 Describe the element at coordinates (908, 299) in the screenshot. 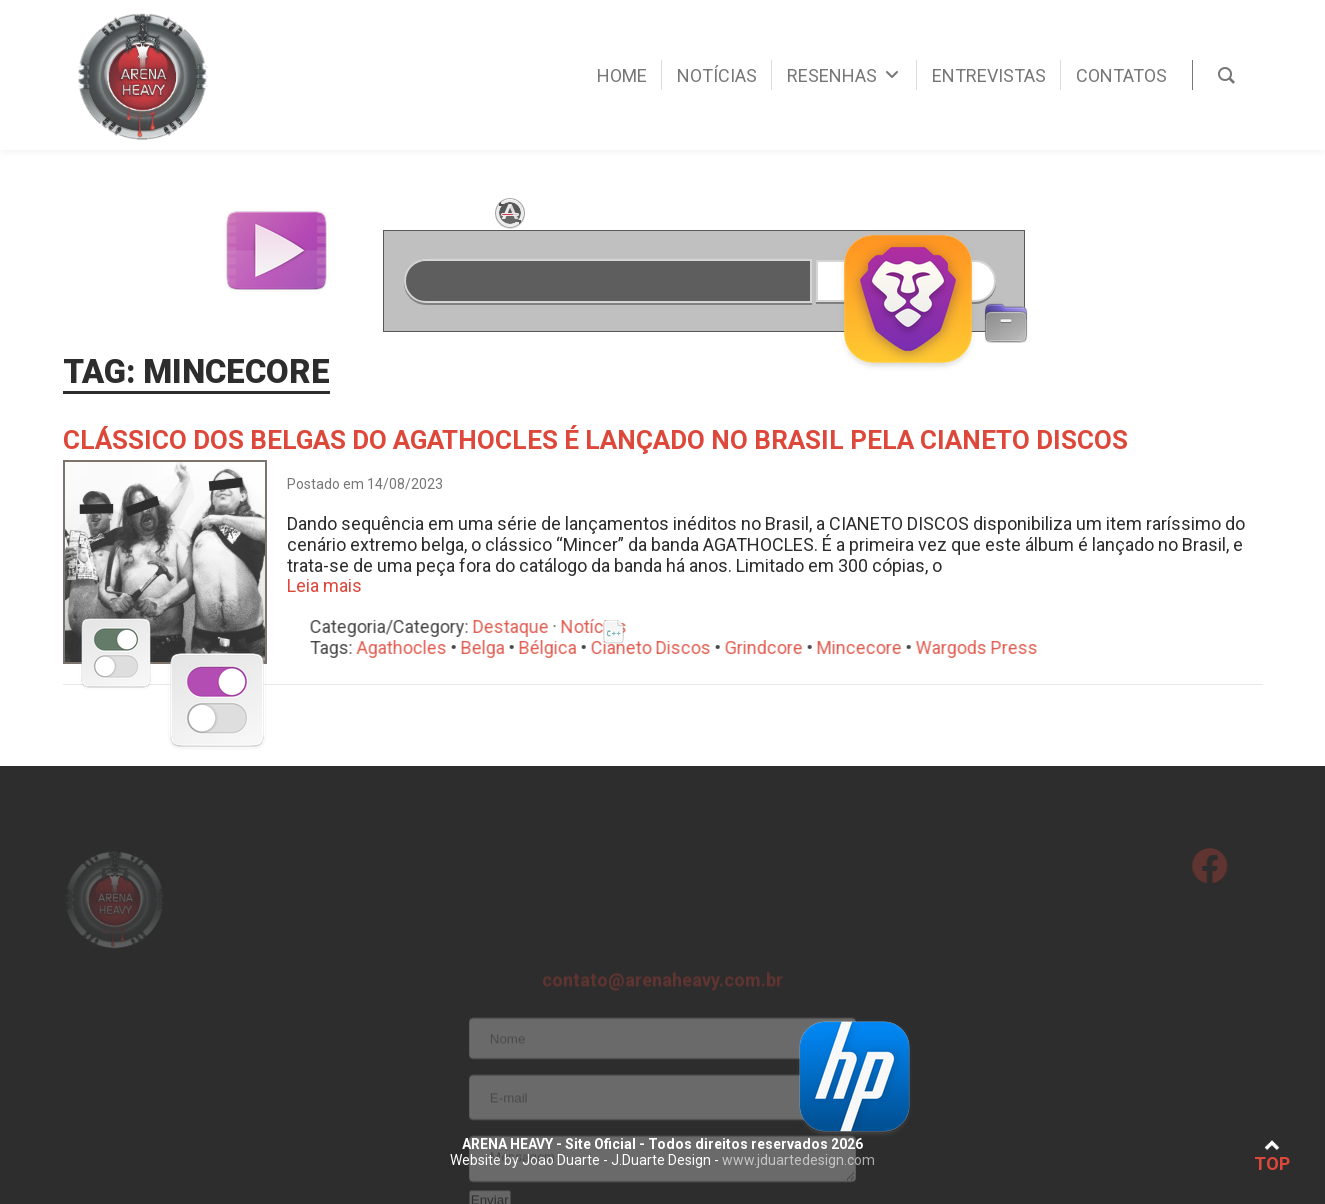

I see `launch brave nightly browser` at that location.